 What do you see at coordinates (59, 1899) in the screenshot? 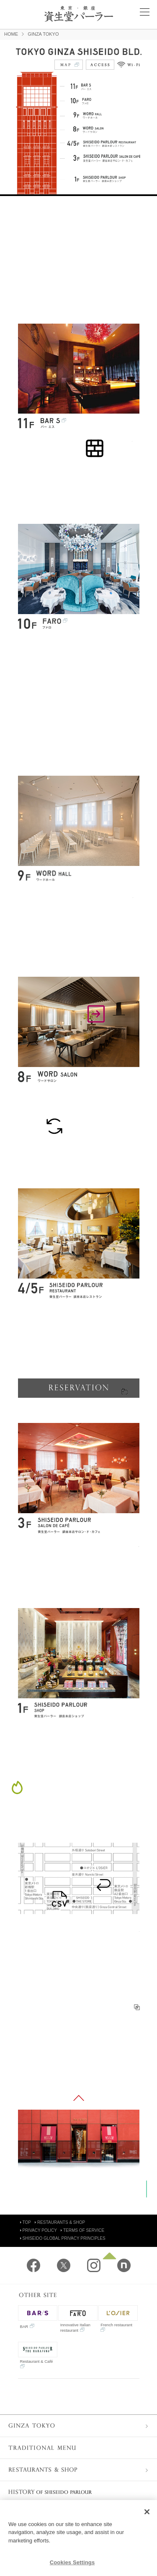
I see `open or view a CSV file` at bounding box center [59, 1899].